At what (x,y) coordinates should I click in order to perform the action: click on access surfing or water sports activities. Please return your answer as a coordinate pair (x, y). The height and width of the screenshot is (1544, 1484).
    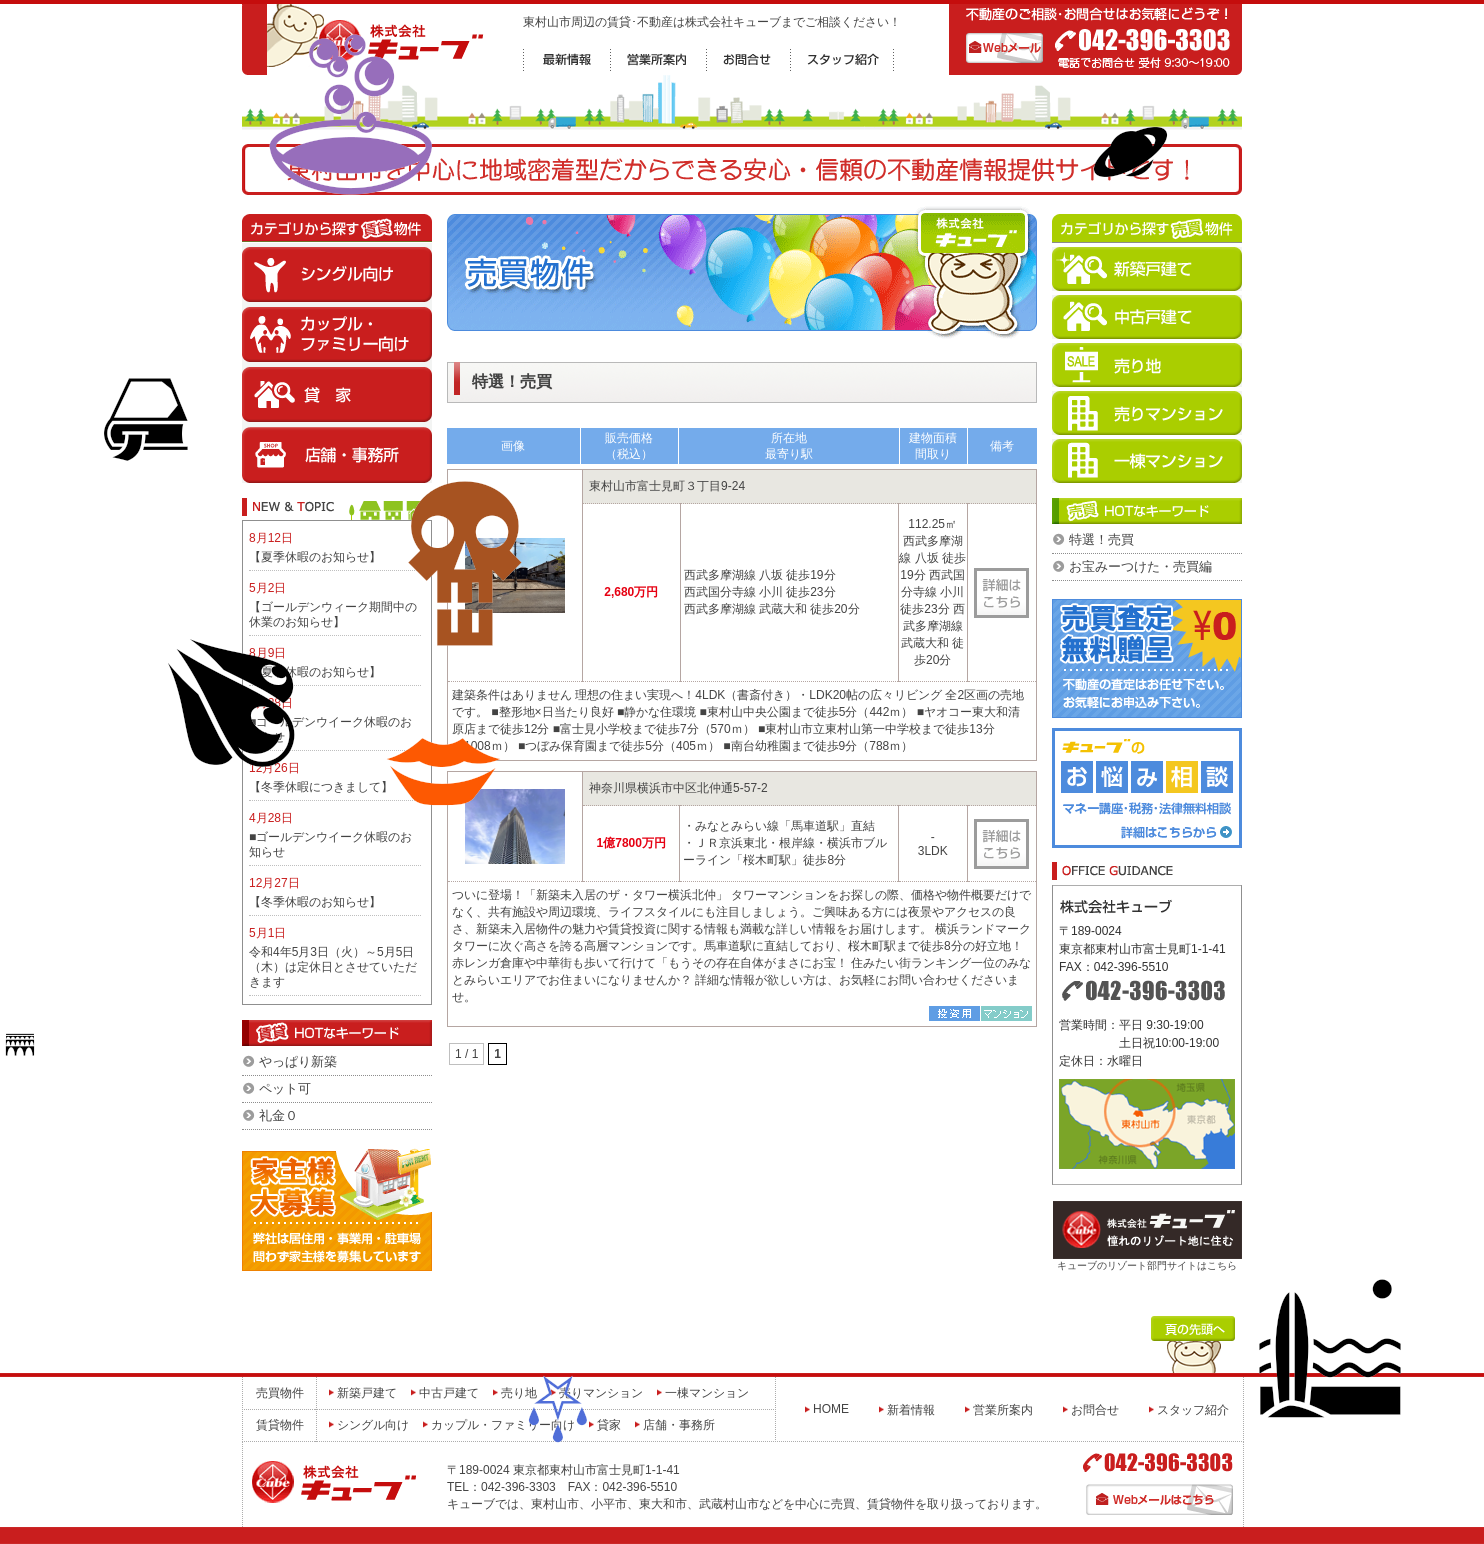
    Looking at the image, I should click on (1330, 1346).